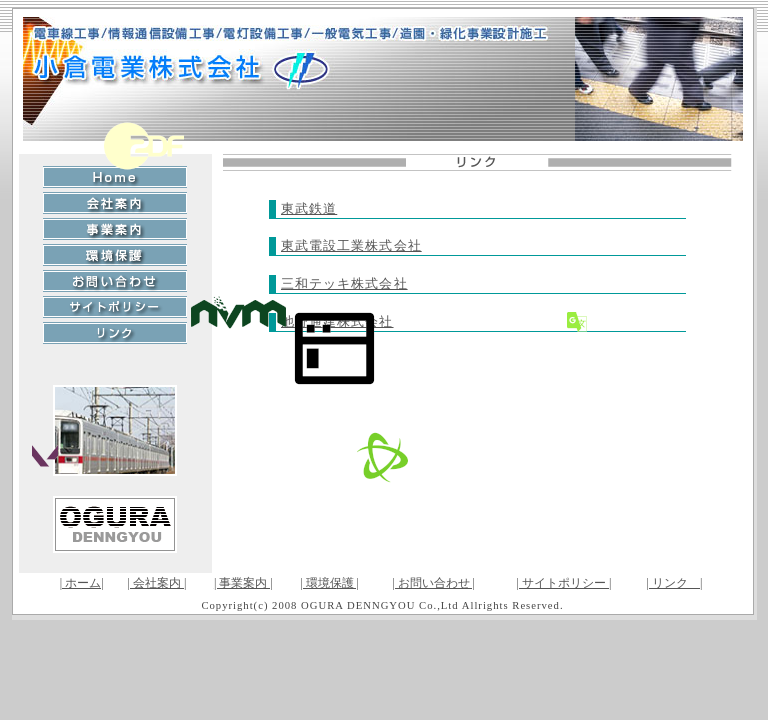 The height and width of the screenshot is (720, 768). What do you see at coordinates (382, 457) in the screenshot?
I see `launch Battle.net gaming client` at bounding box center [382, 457].